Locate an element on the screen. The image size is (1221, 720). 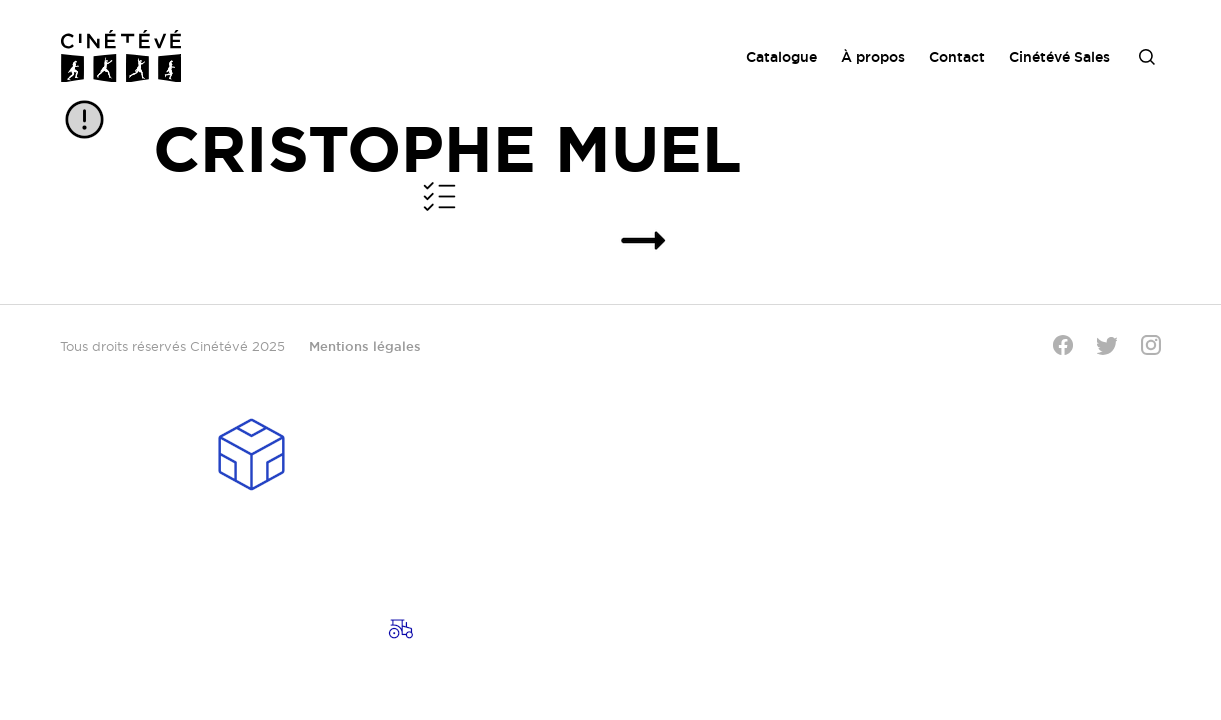
navigate to the next item or screen is located at coordinates (643, 240).